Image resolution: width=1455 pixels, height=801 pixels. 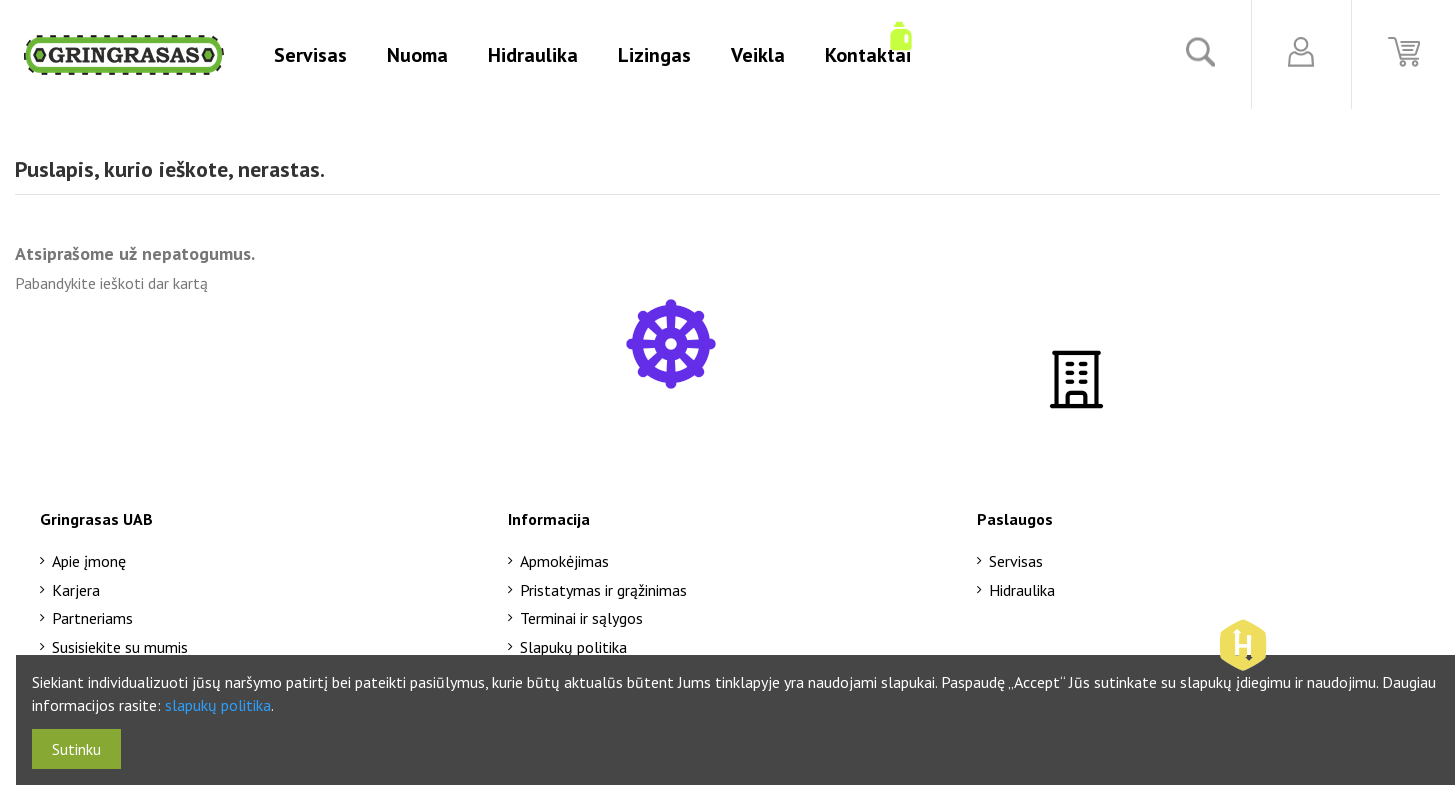 I want to click on hackerrank logo, so click(x=1243, y=645).